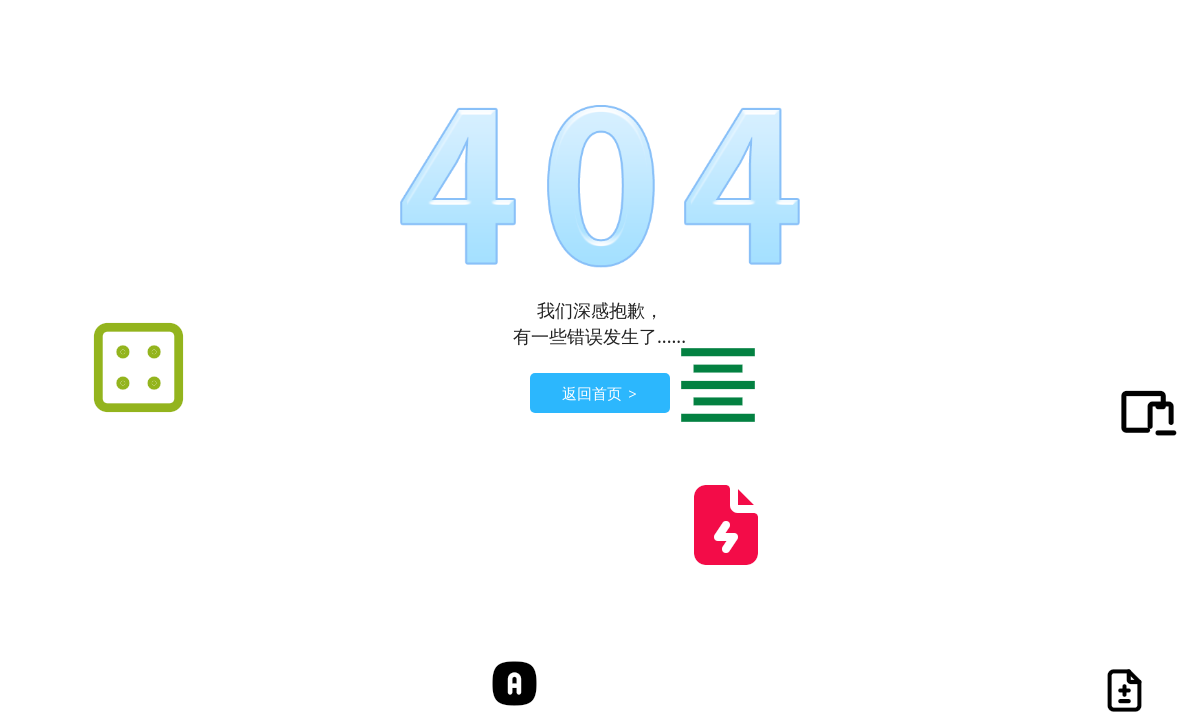  Describe the element at coordinates (1124, 690) in the screenshot. I see `view file differences or changes` at that location.